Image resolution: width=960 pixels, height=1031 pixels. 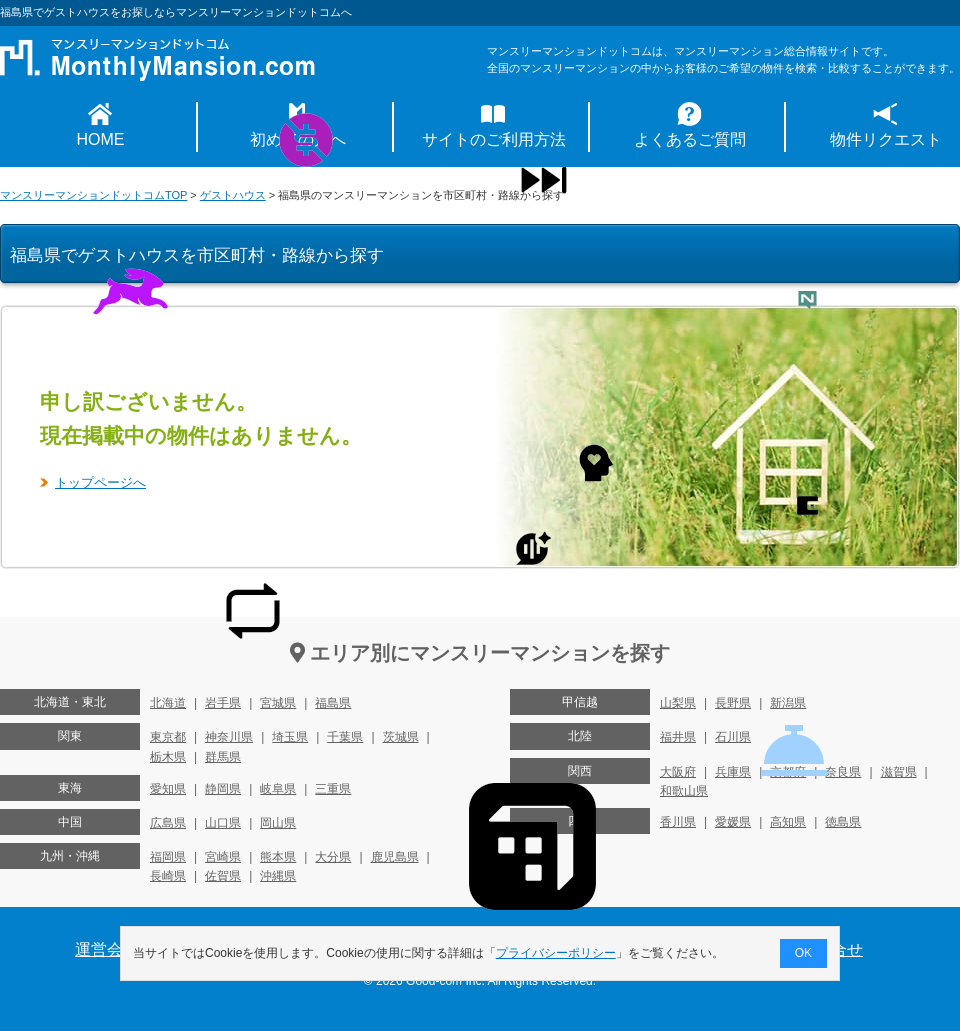 I want to click on start a voice conversation with AI assistant, so click(x=532, y=549).